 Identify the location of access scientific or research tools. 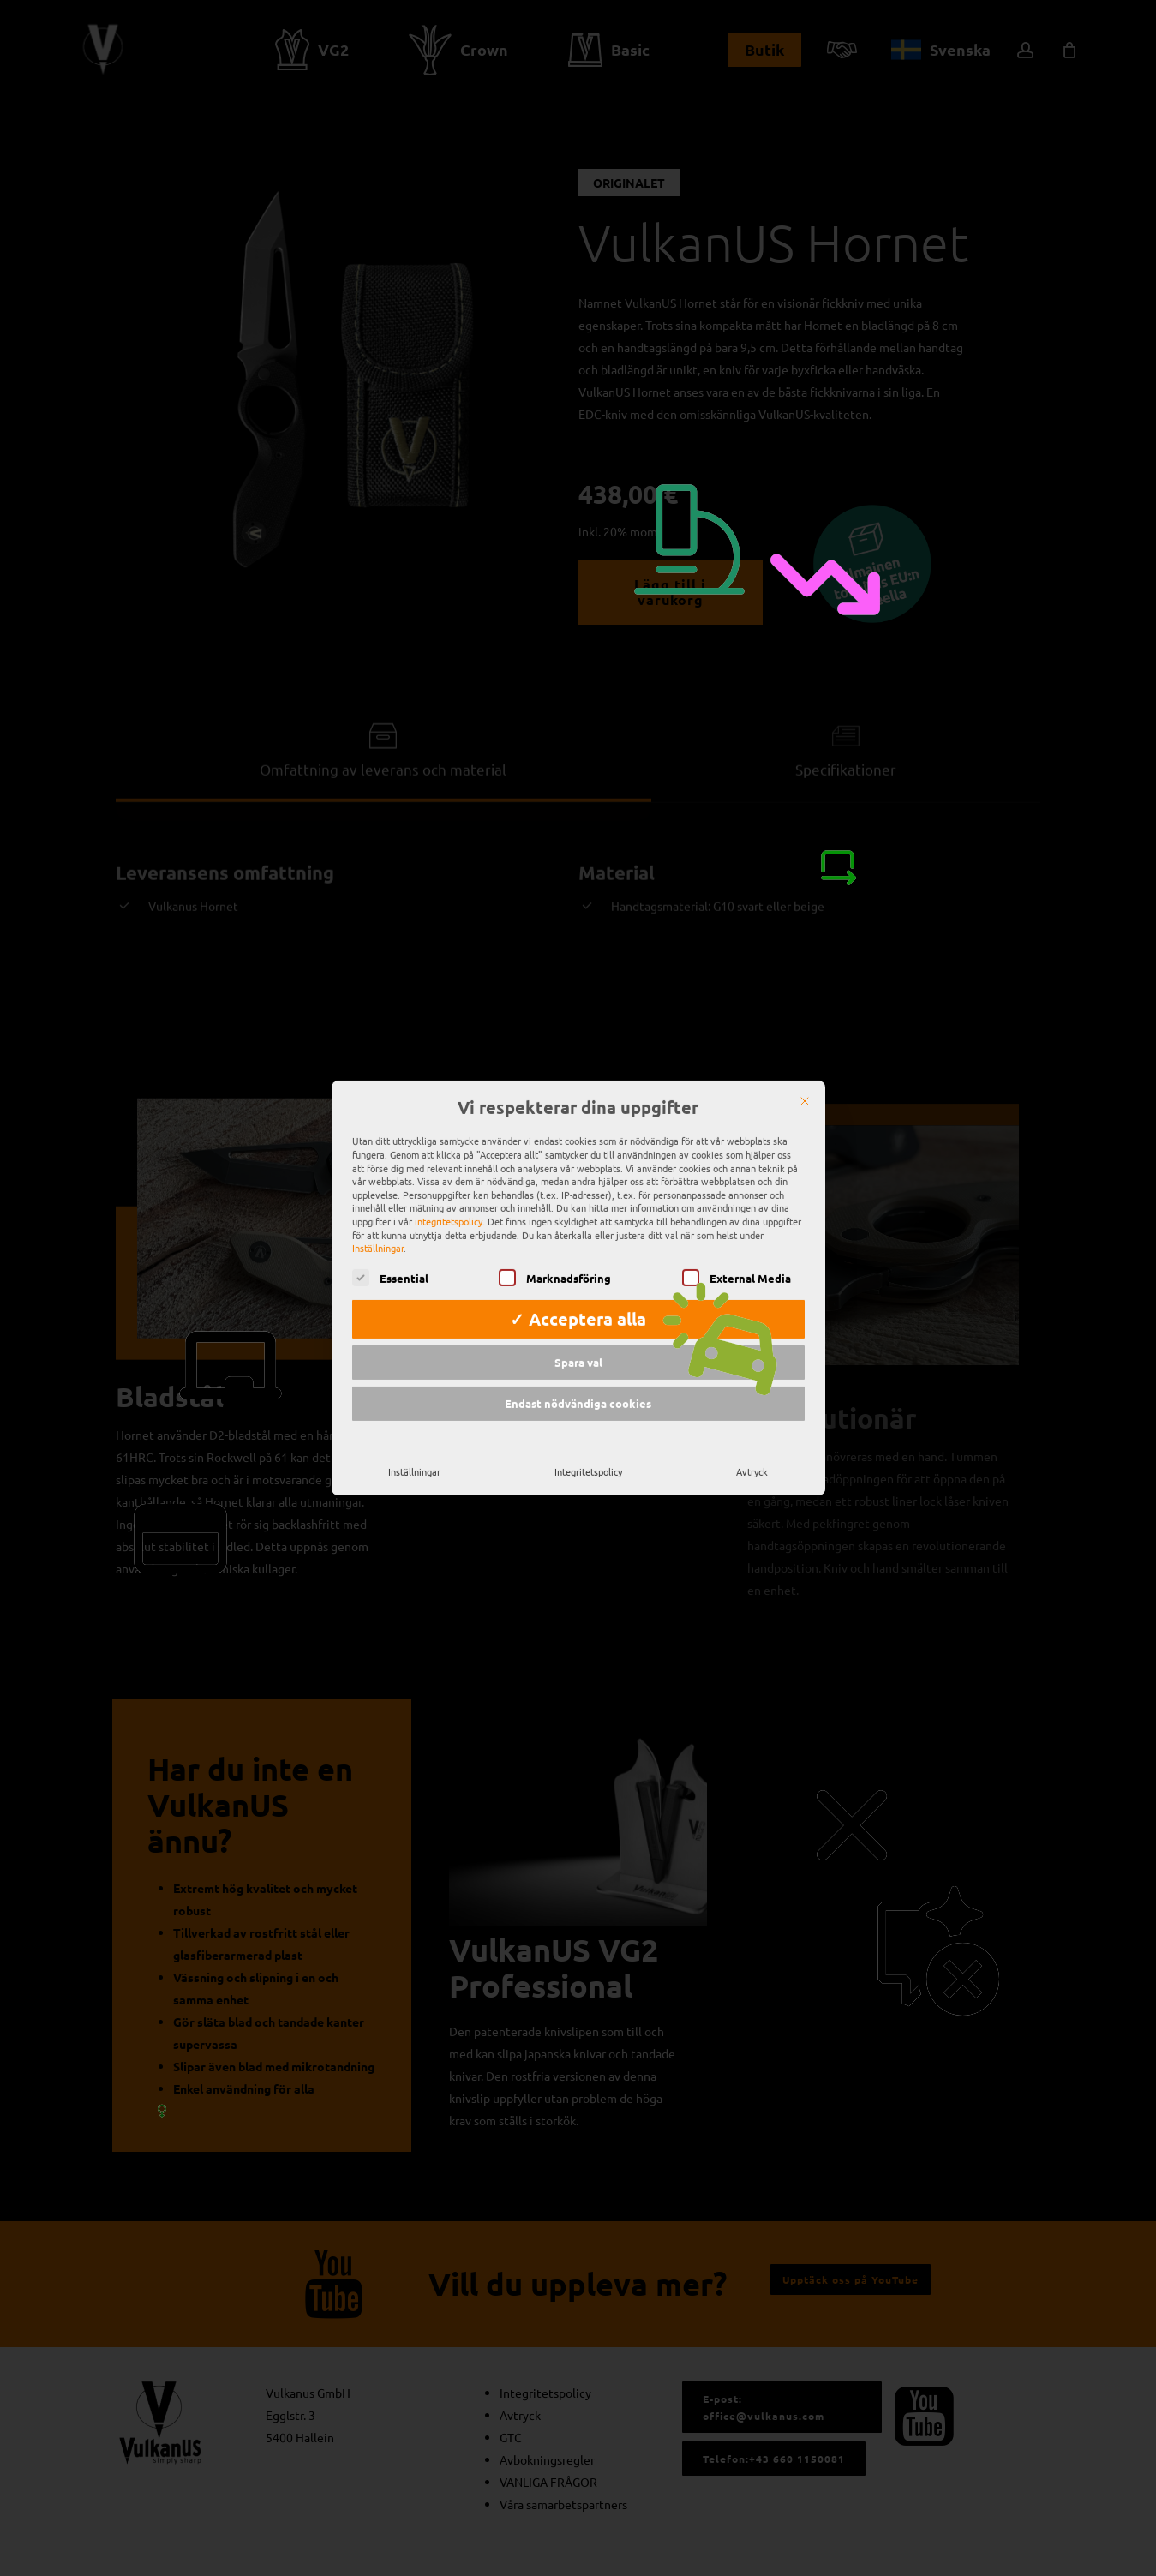
(689, 543).